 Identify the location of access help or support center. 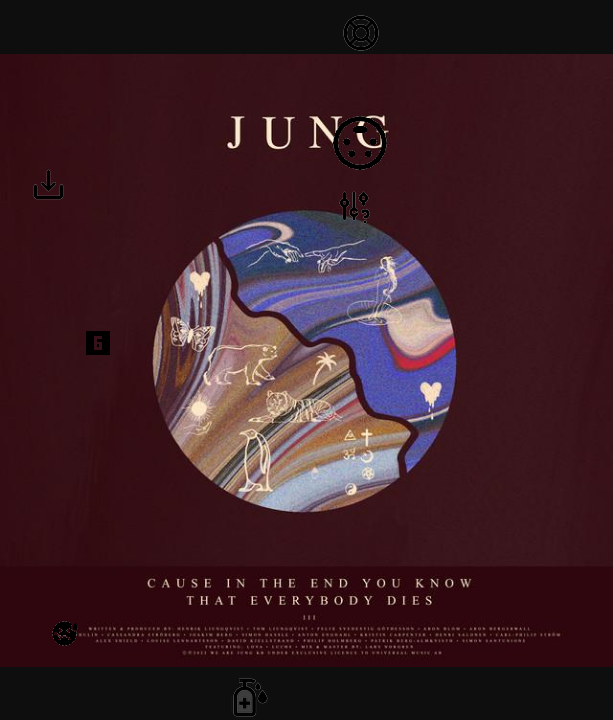
(361, 33).